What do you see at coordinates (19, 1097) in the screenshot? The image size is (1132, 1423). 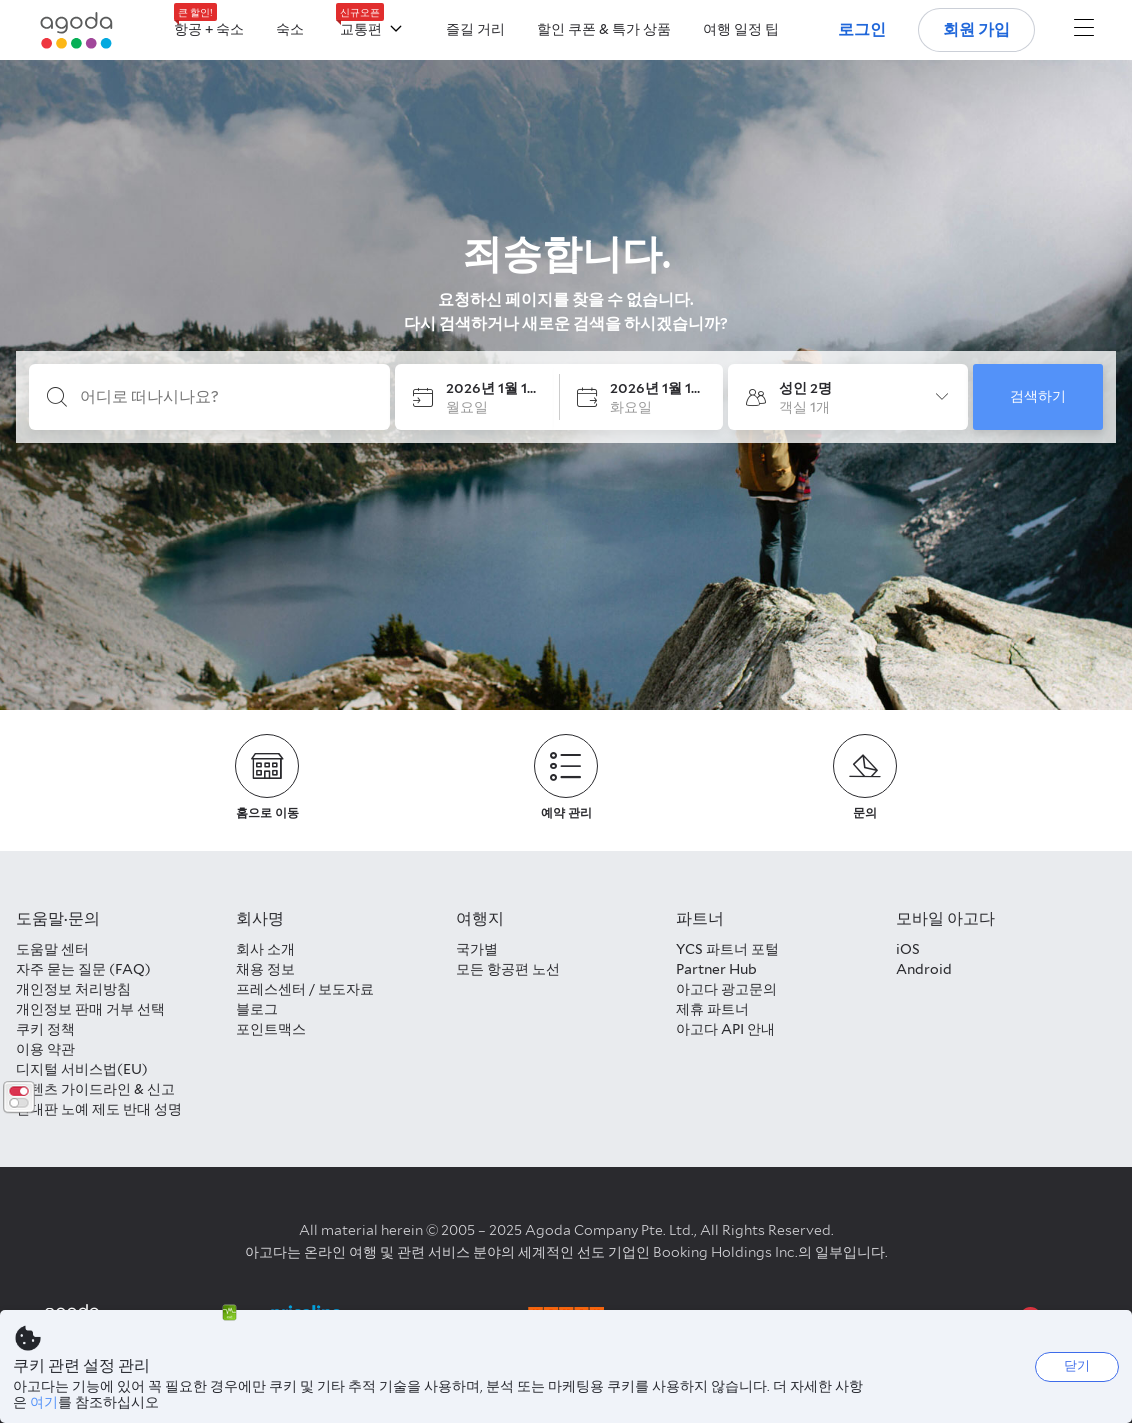 I see `open gnome tweaks settings` at bounding box center [19, 1097].